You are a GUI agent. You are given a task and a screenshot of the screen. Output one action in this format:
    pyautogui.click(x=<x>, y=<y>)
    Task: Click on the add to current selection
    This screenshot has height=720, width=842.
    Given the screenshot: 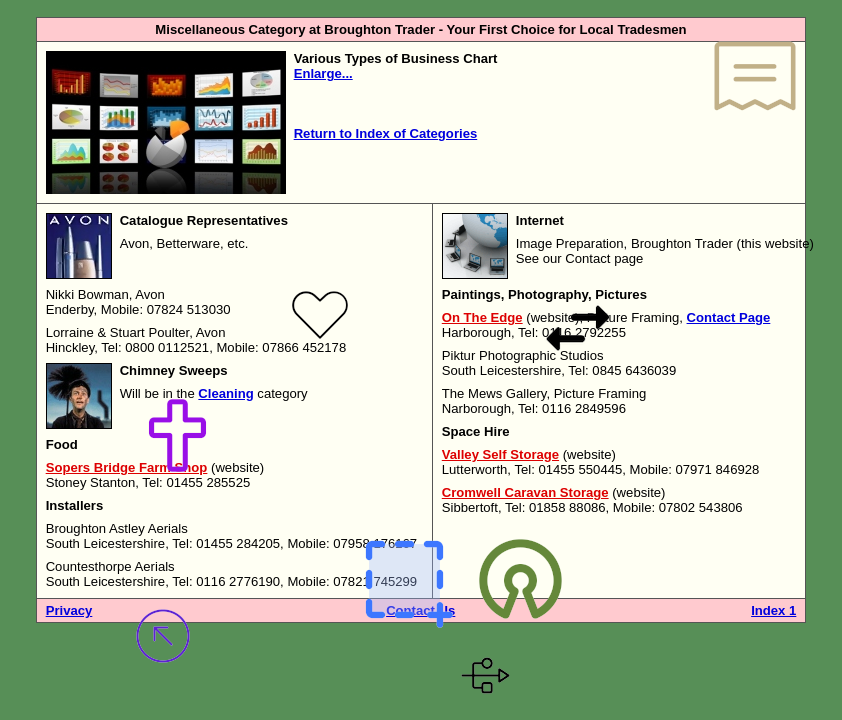 What is the action you would take?
    pyautogui.click(x=404, y=579)
    